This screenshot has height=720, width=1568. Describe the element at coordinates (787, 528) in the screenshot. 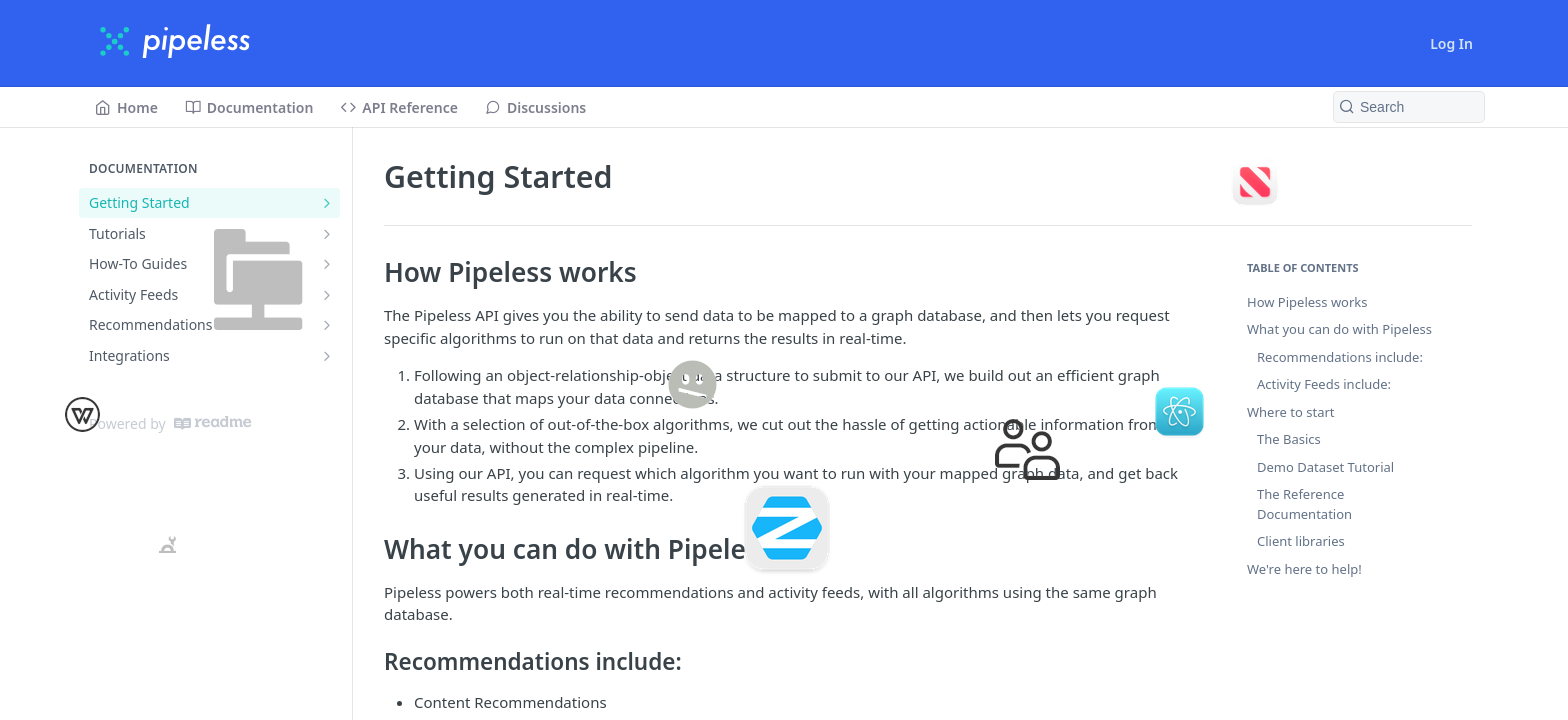

I see `open zorin os system settings or app launcher` at that location.